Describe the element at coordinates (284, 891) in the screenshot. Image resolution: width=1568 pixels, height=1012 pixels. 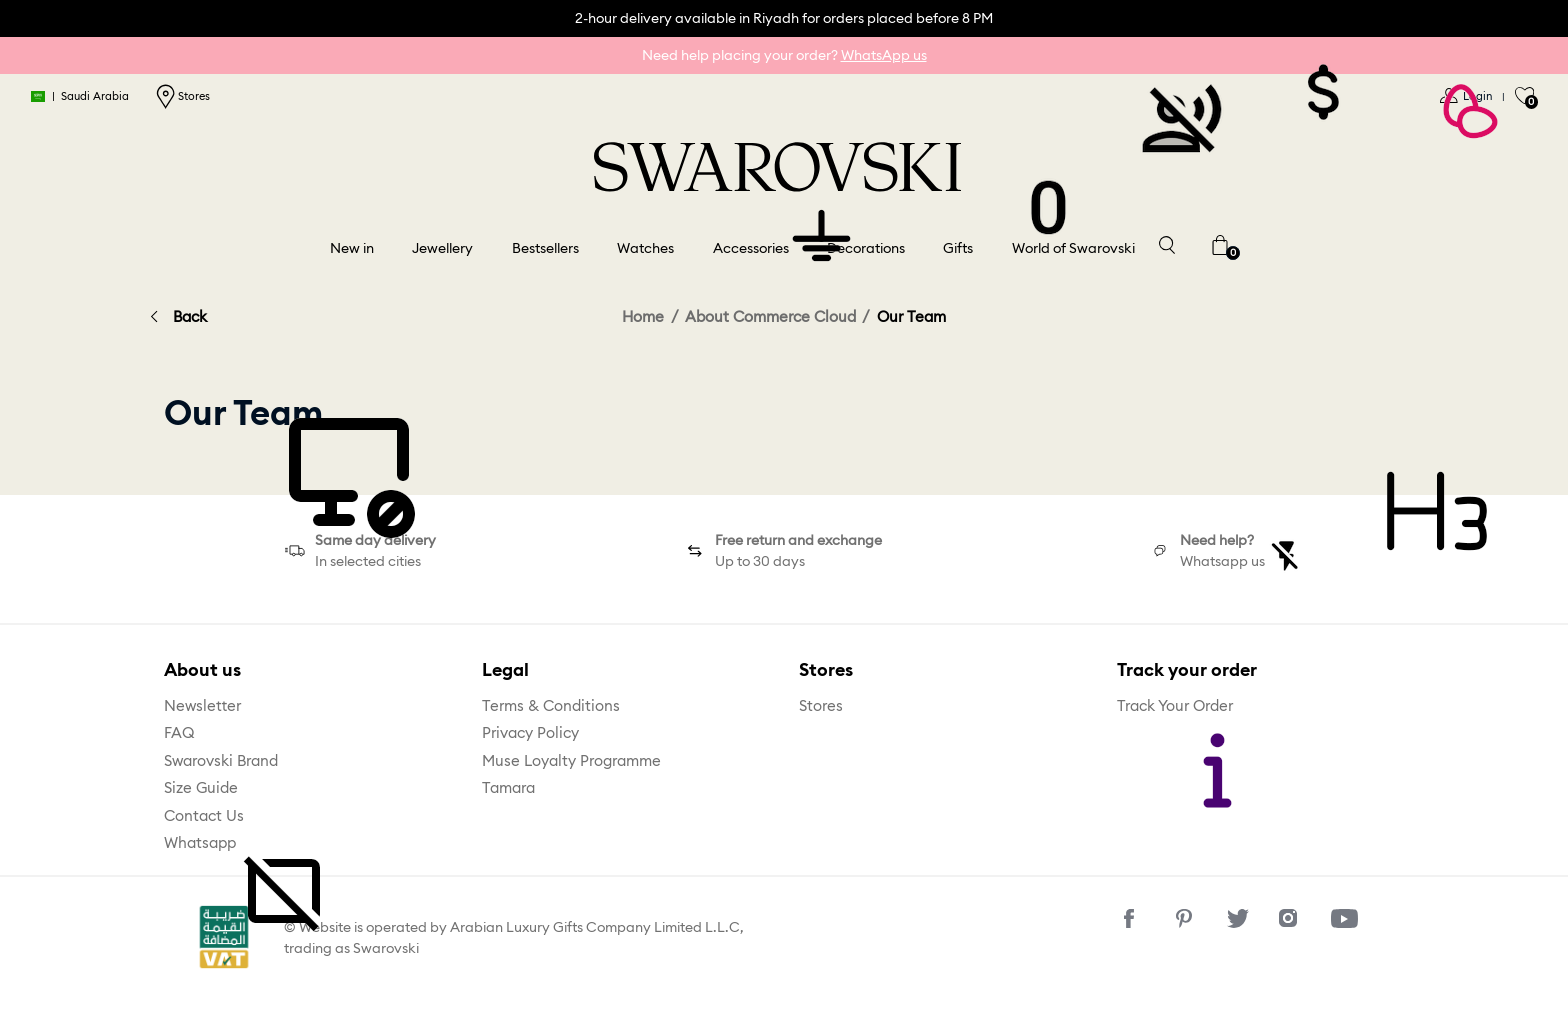
I see `indicates browser not supported for this feature` at that location.